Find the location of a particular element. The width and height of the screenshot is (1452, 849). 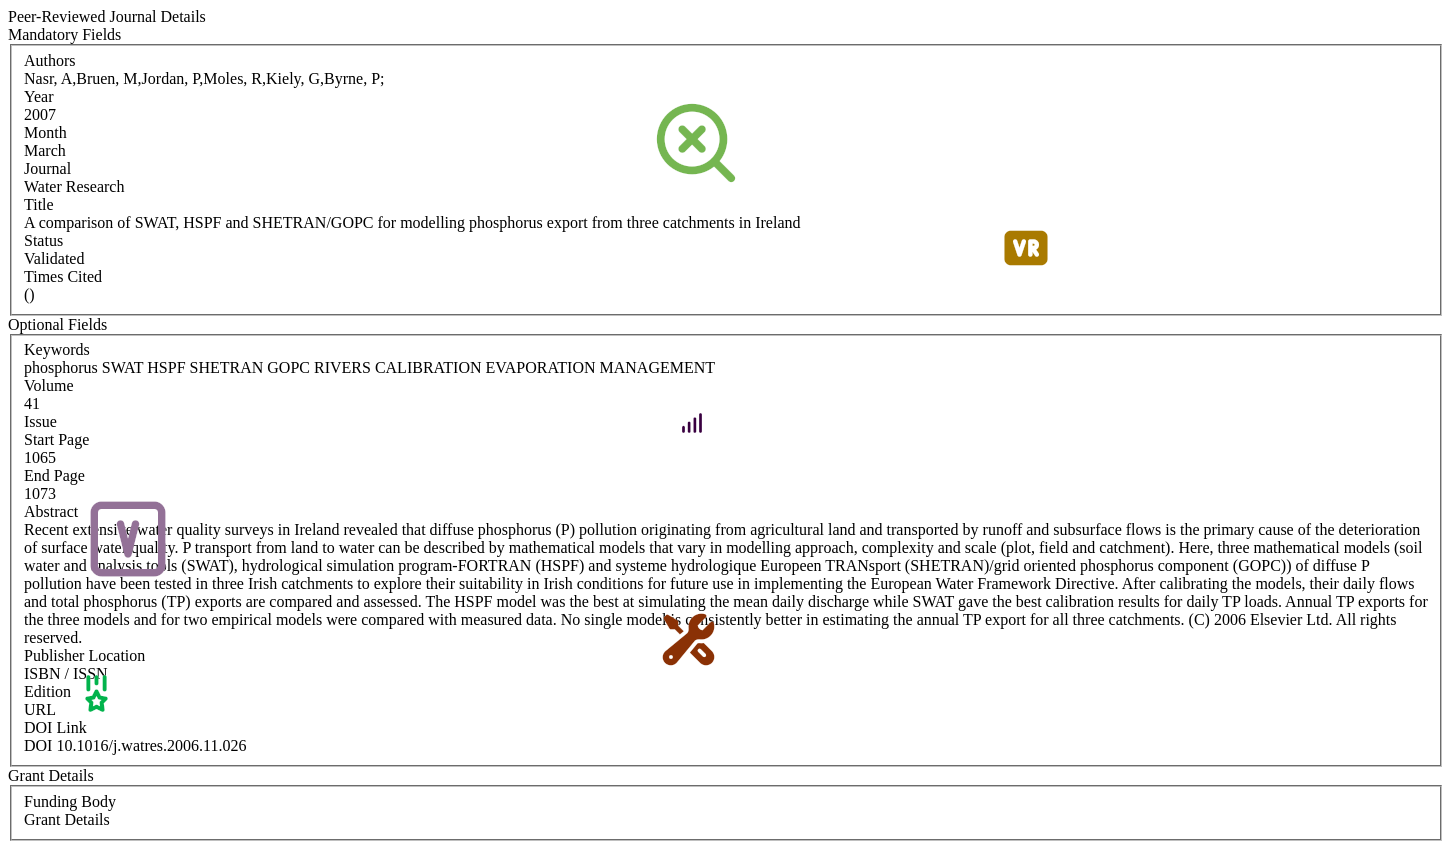

indicates VR-compatible content or experience is located at coordinates (1026, 248).